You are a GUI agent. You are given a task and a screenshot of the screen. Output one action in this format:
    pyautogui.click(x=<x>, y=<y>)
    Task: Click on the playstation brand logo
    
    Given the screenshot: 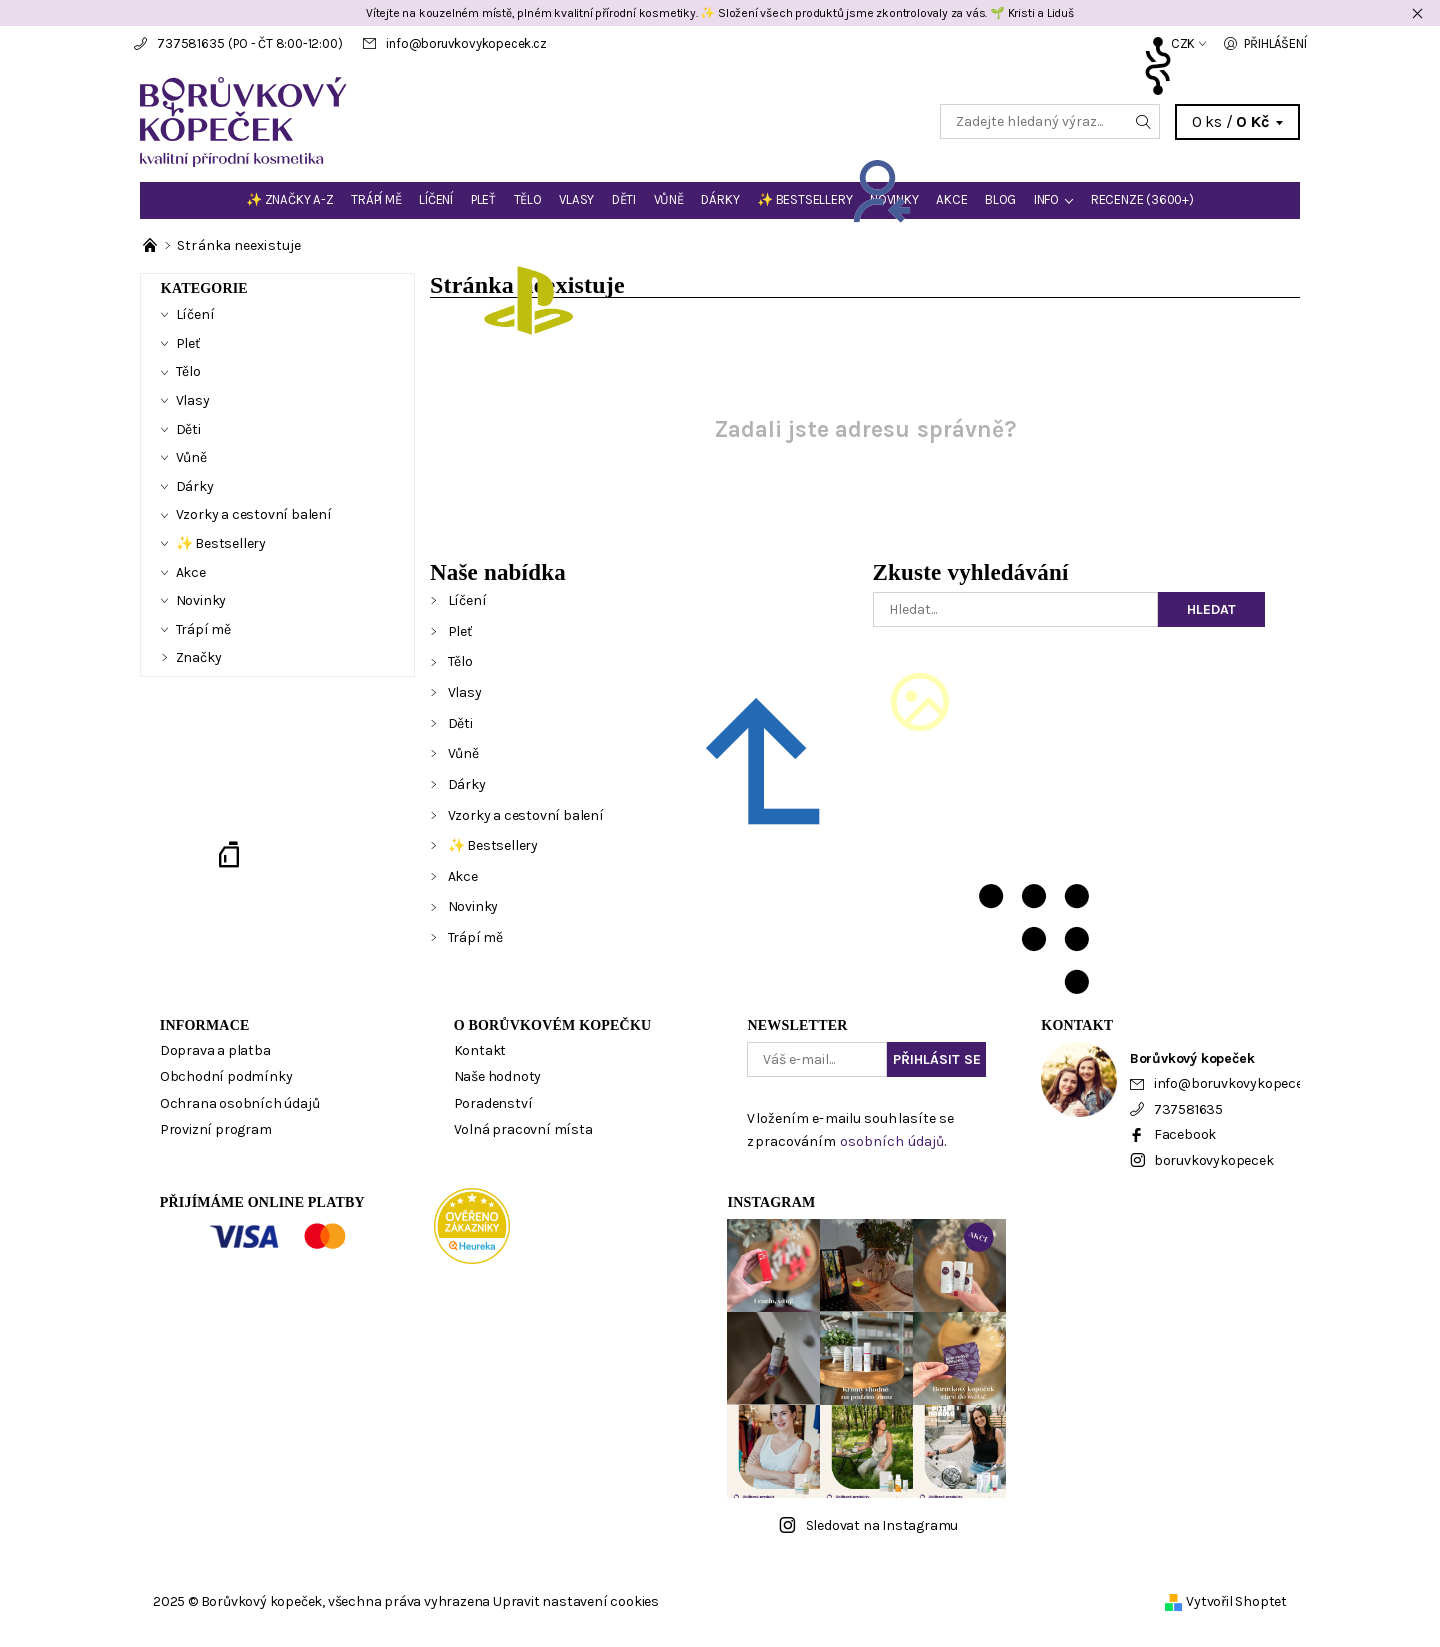 What is the action you would take?
    pyautogui.click(x=529, y=298)
    